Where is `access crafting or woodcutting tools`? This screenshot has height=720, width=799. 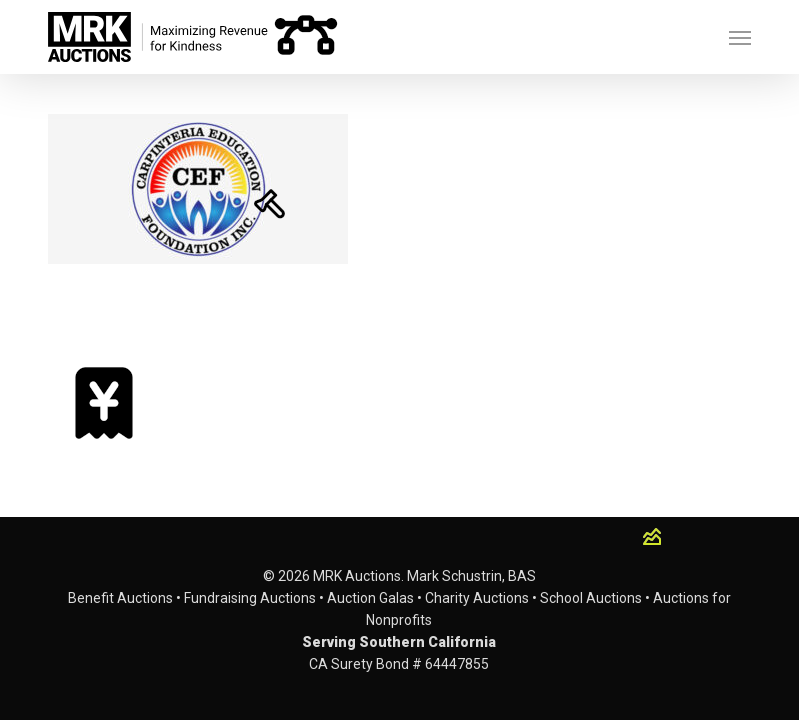 access crafting or woodcutting tools is located at coordinates (269, 204).